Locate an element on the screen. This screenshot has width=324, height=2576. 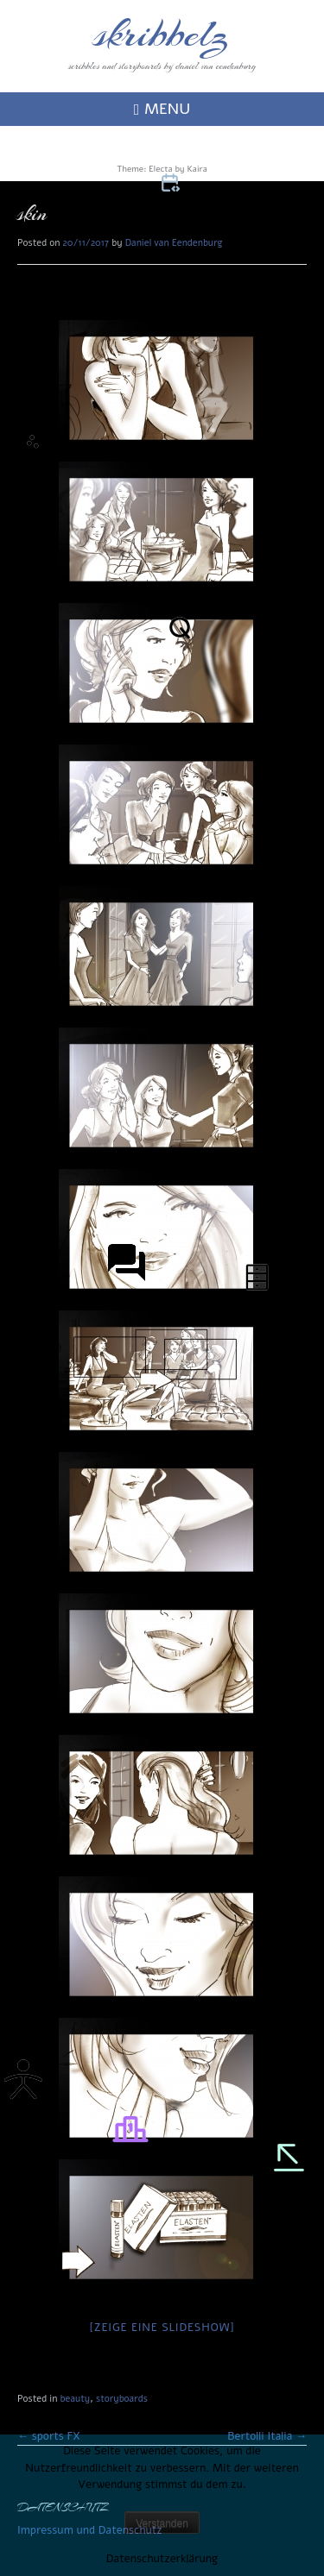
represents the letter Q in text or labels is located at coordinates (180, 627).